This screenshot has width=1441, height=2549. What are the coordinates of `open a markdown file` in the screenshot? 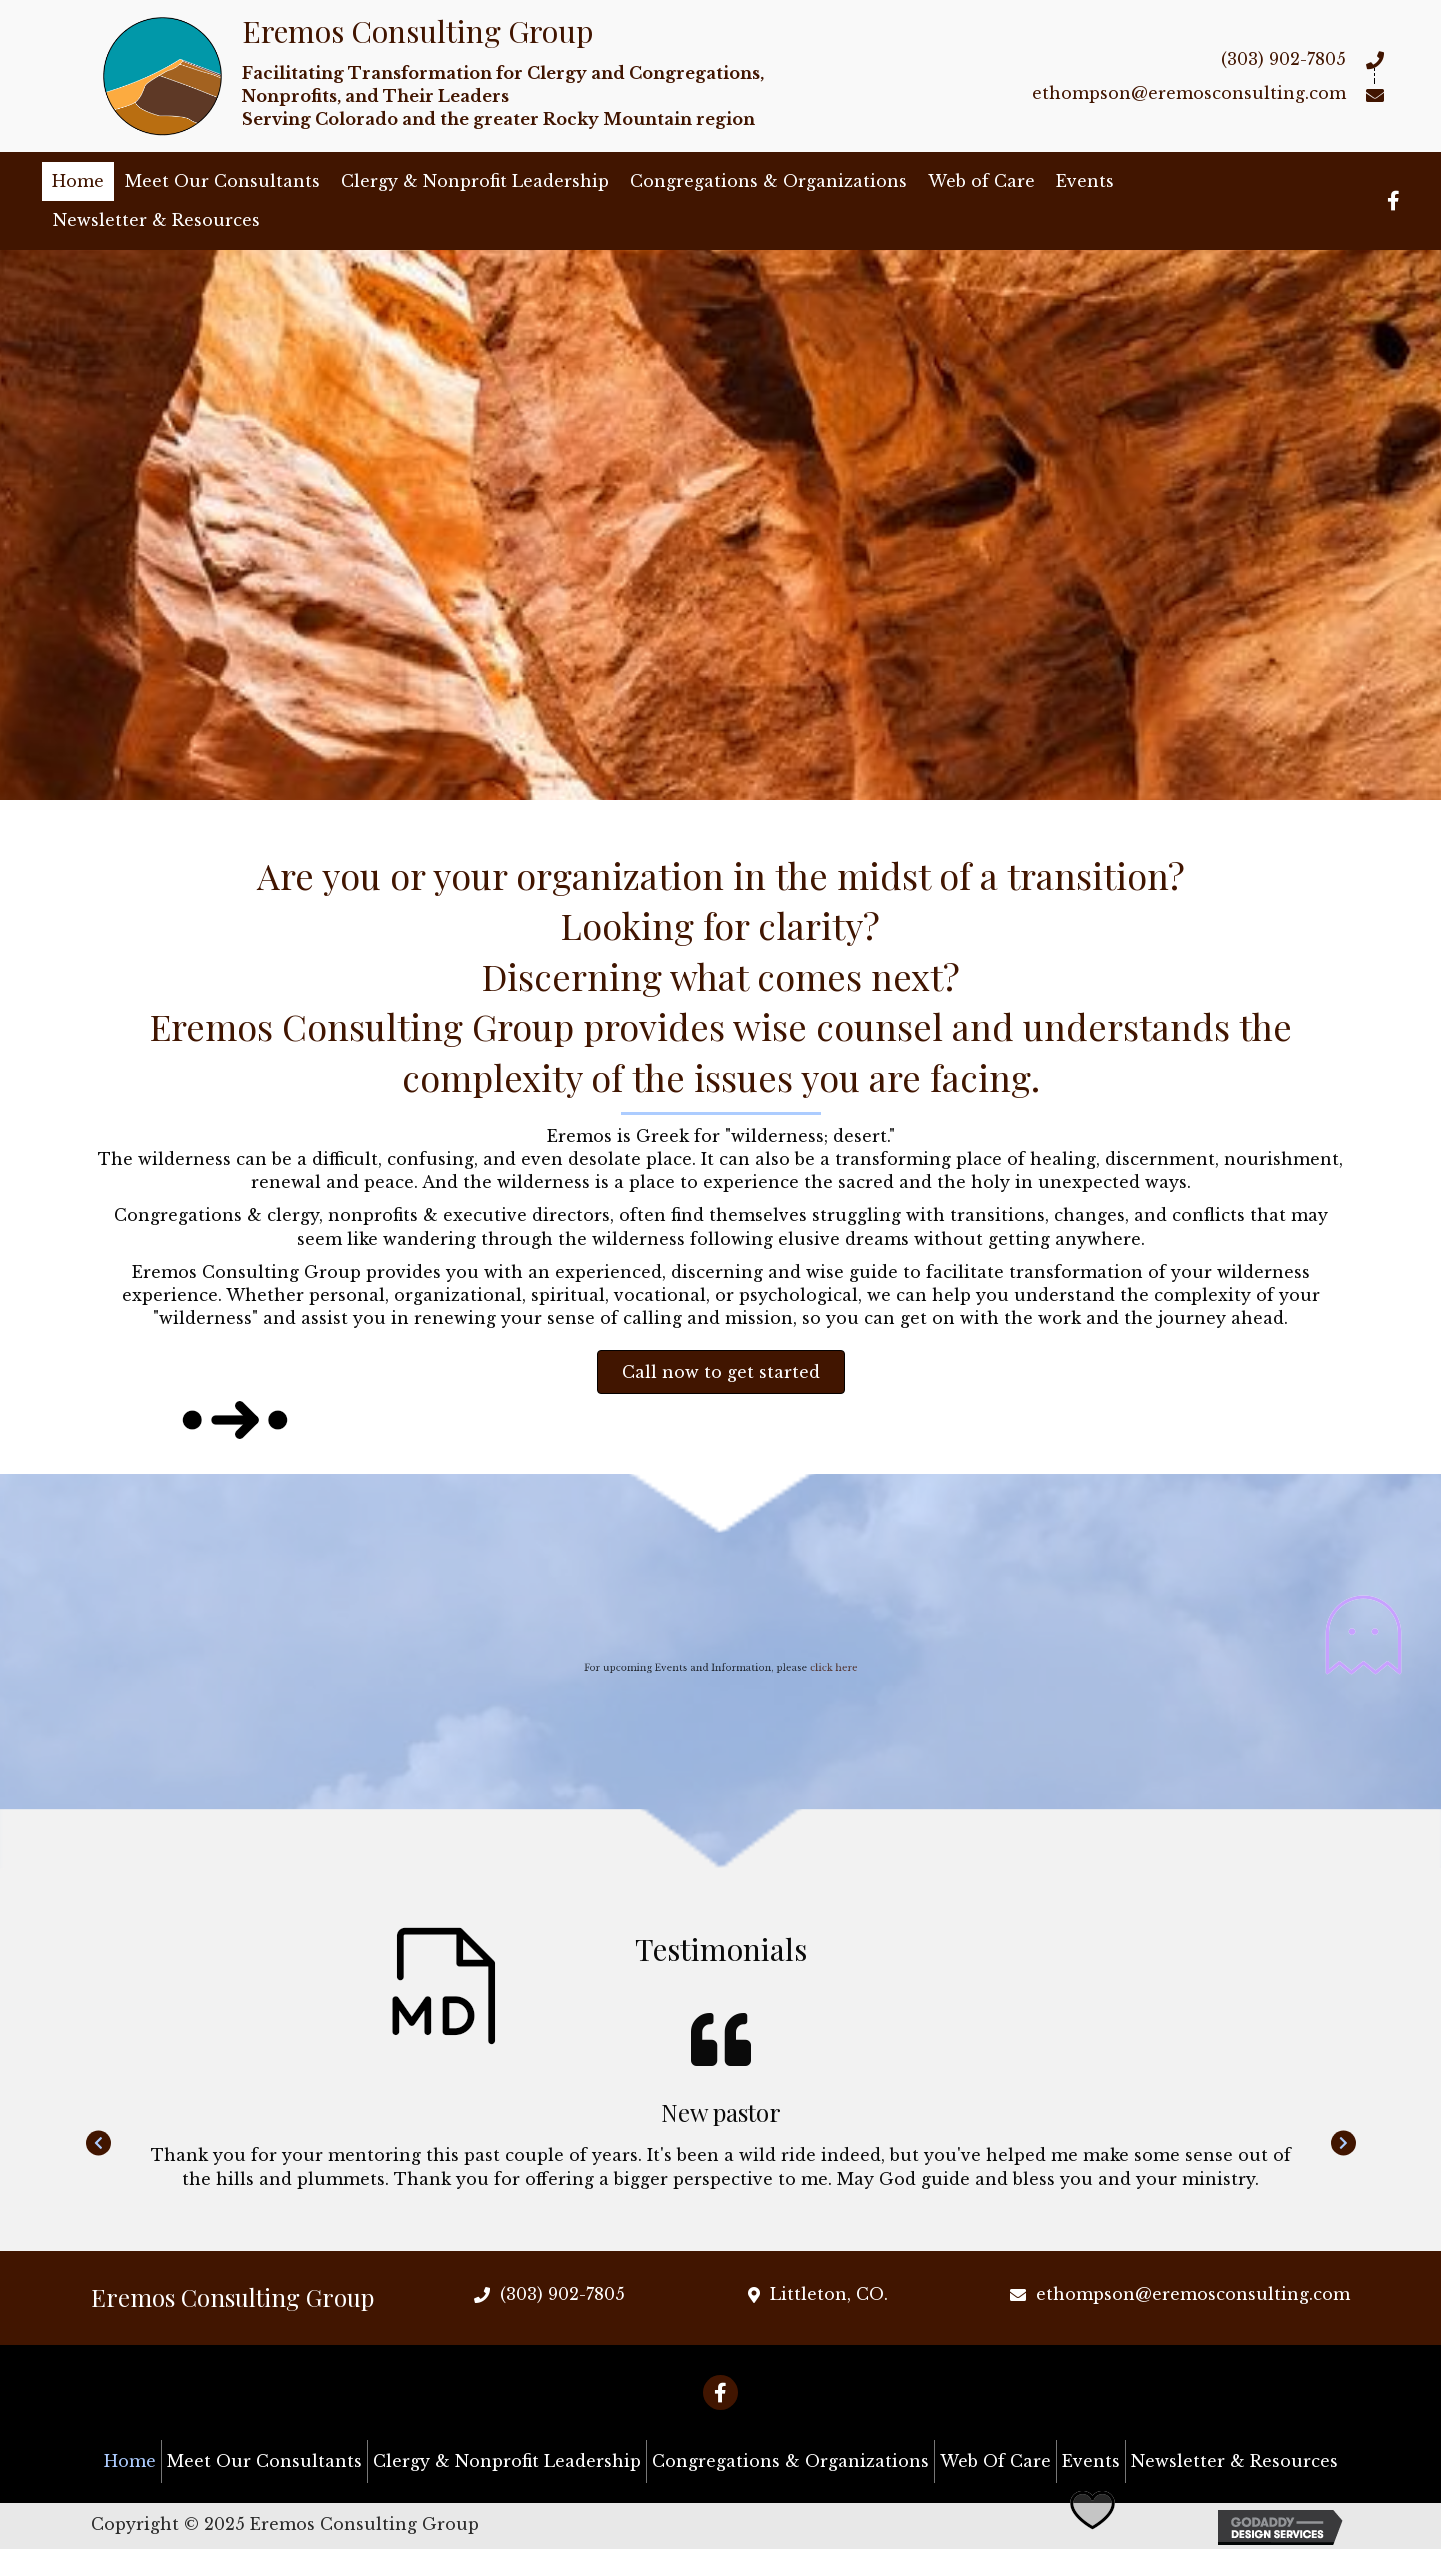 It's located at (446, 1986).